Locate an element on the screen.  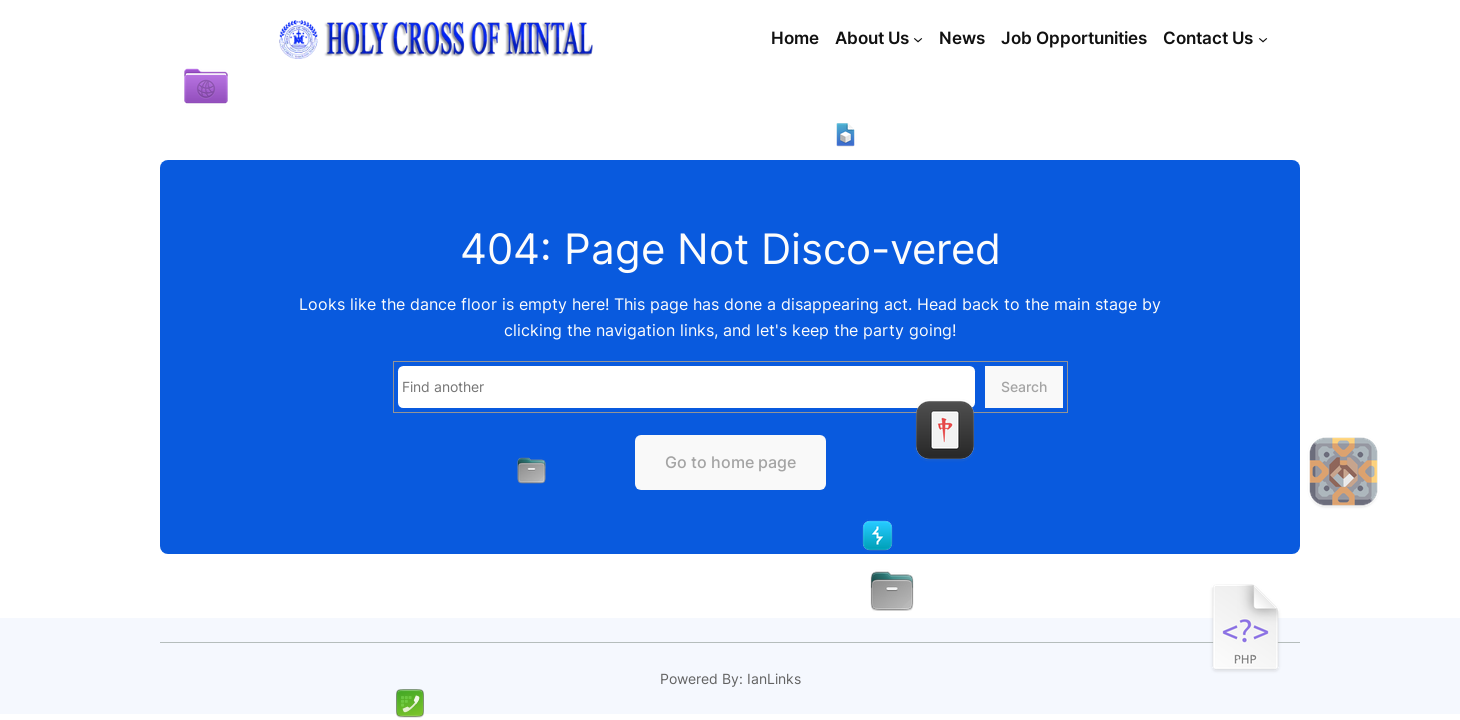
a flatpak application package file is located at coordinates (845, 134).